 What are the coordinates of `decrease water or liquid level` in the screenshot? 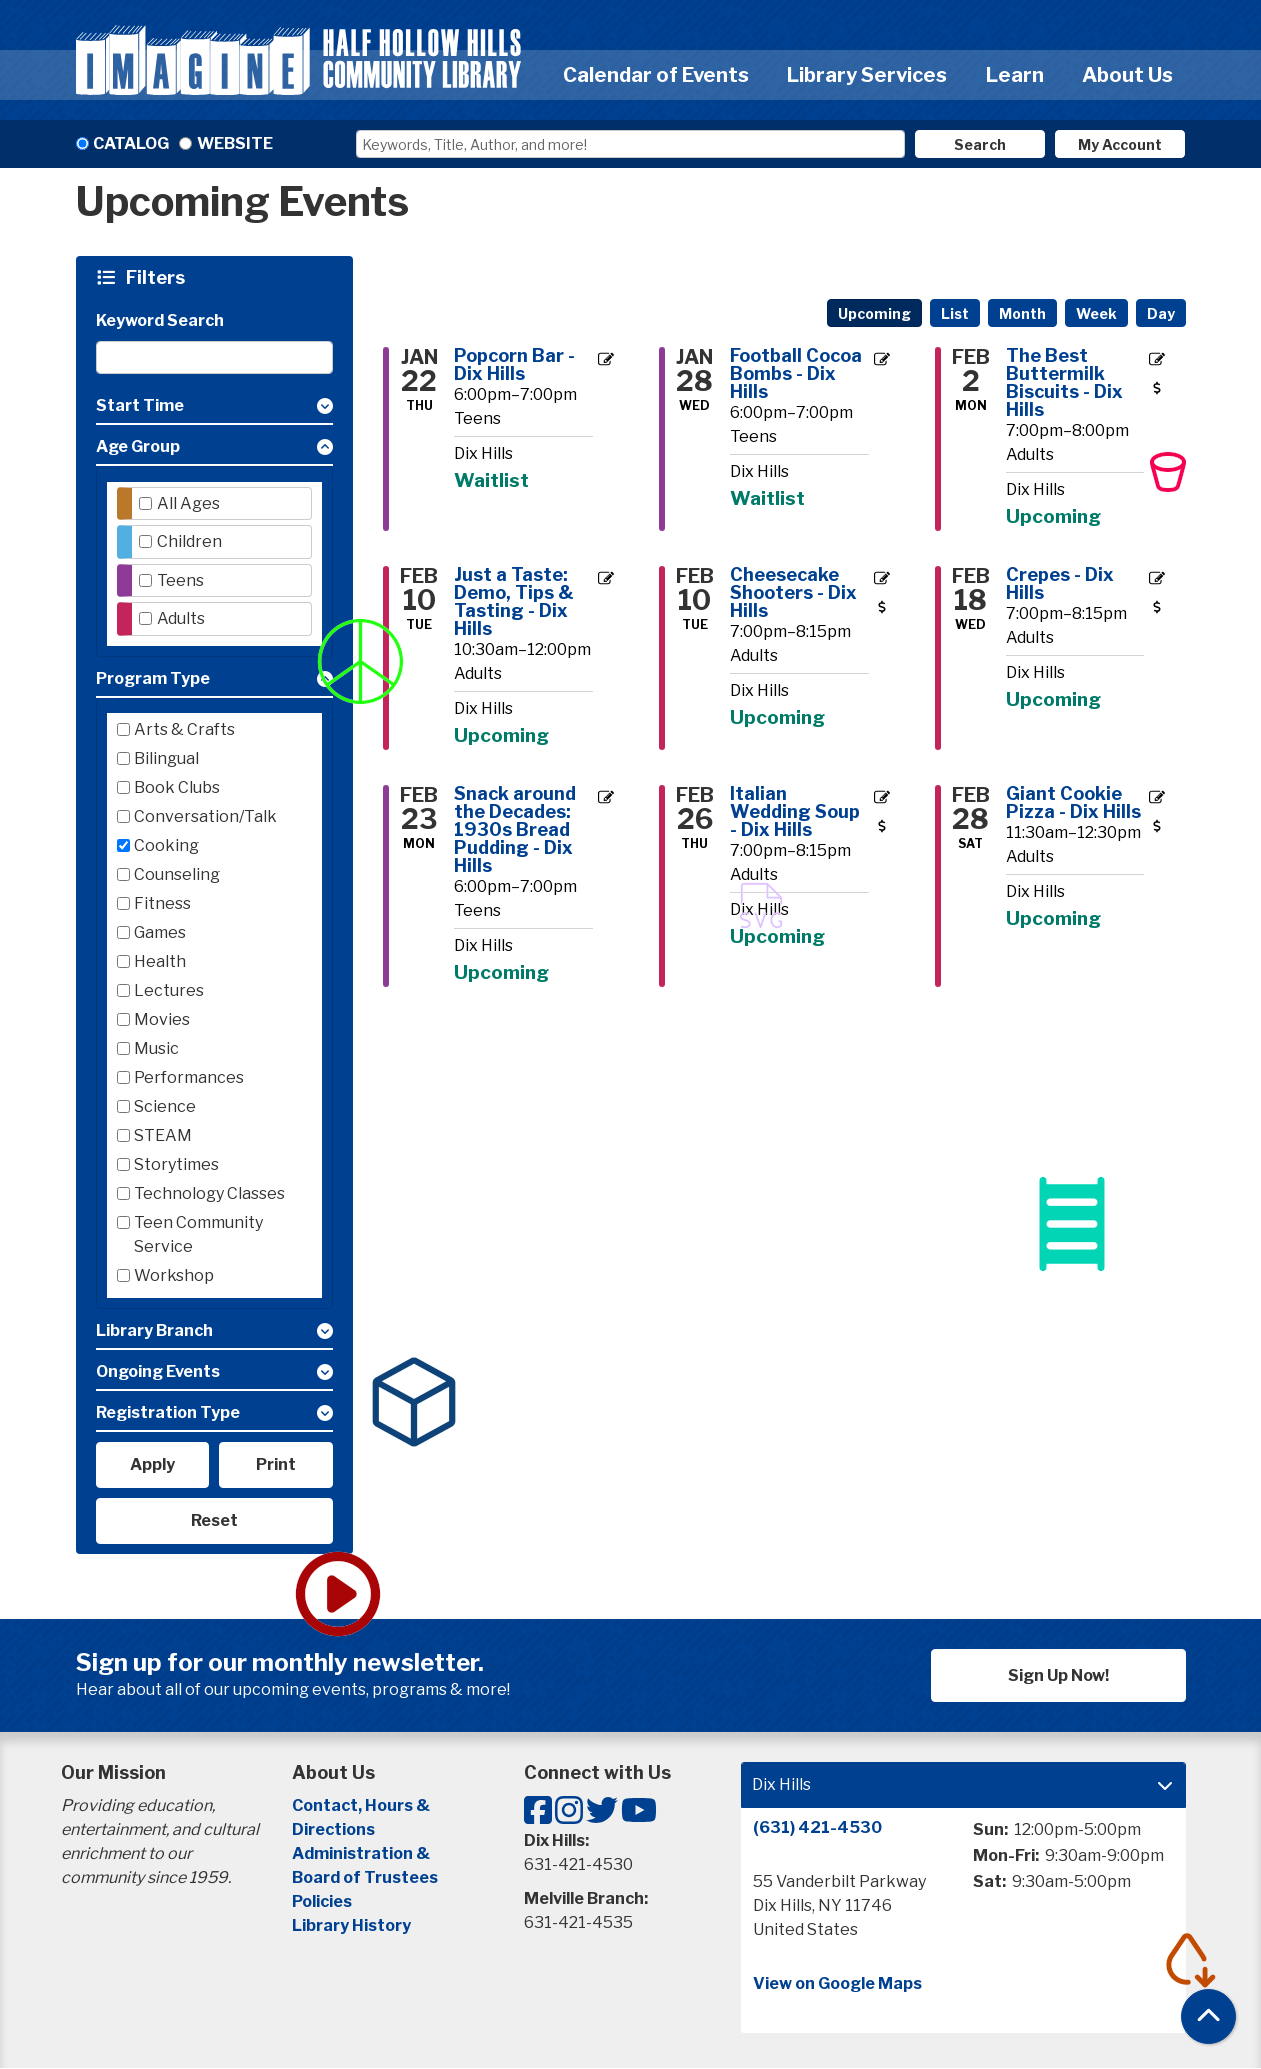 It's located at (1187, 1959).